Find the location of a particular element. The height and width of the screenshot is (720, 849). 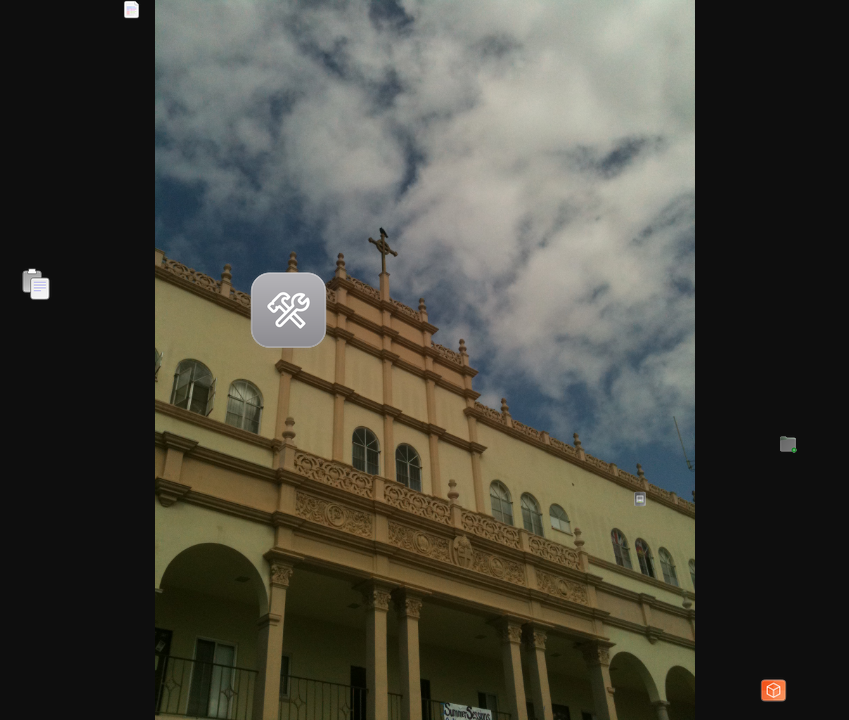

paste copied content from clipboard is located at coordinates (36, 284).